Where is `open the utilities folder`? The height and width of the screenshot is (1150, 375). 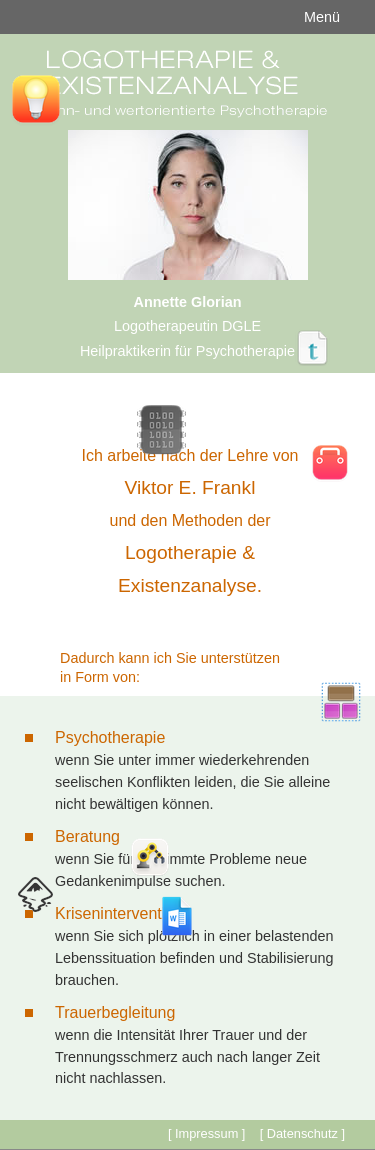 open the utilities folder is located at coordinates (330, 463).